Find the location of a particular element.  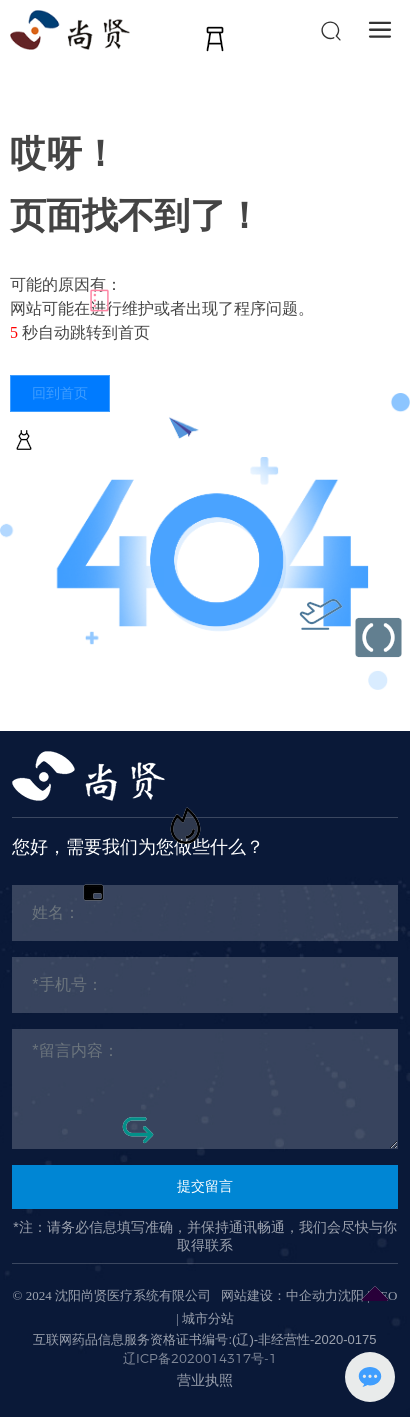

browse furniture or seating options is located at coordinates (215, 39).